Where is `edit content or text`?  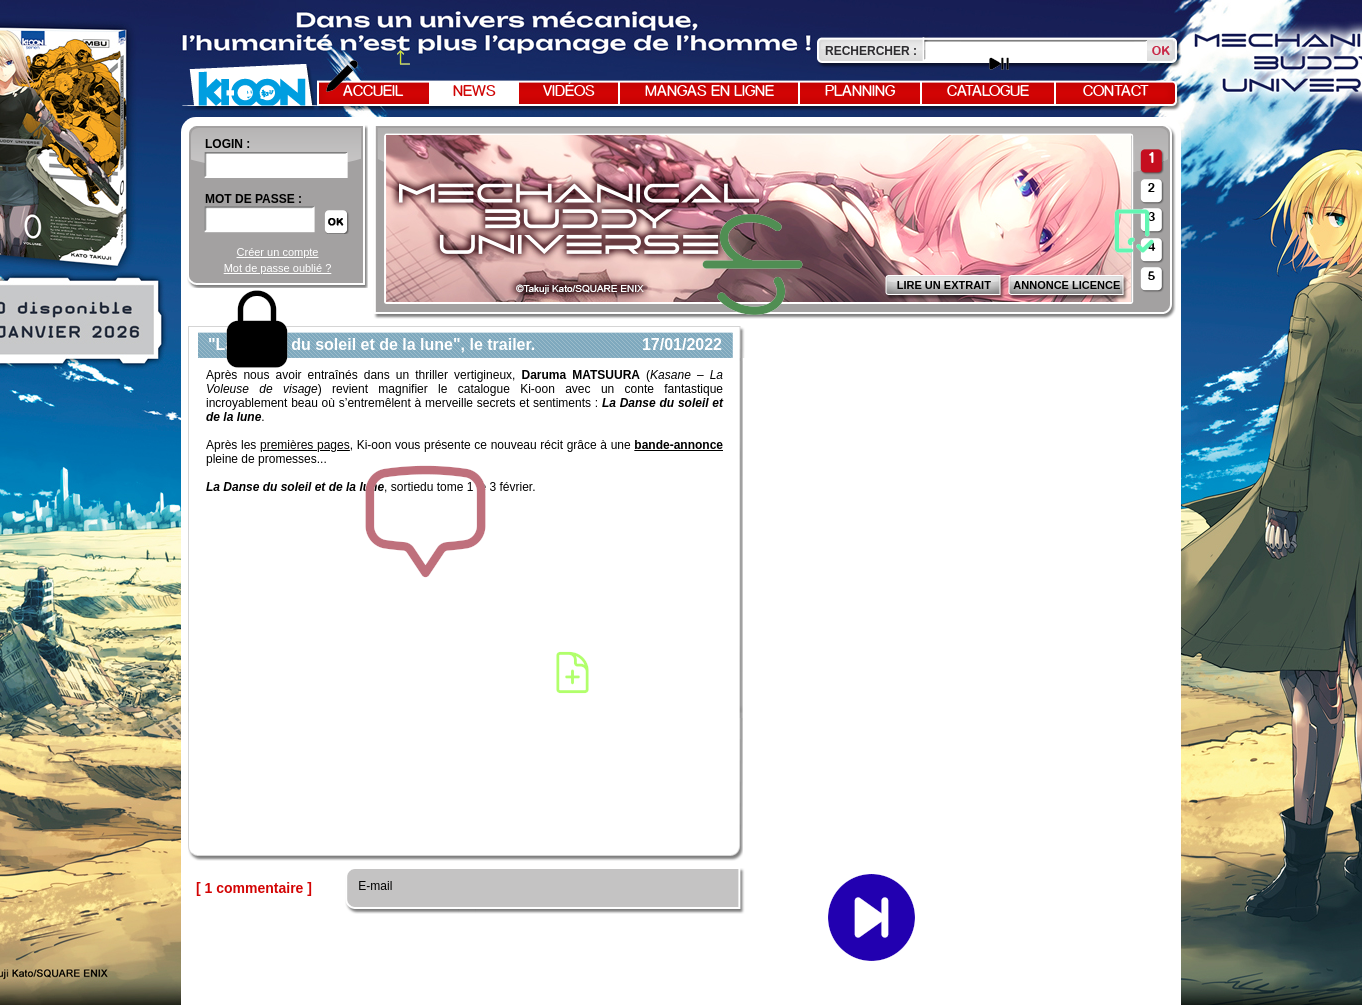 edit content or text is located at coordinates (342, 76).